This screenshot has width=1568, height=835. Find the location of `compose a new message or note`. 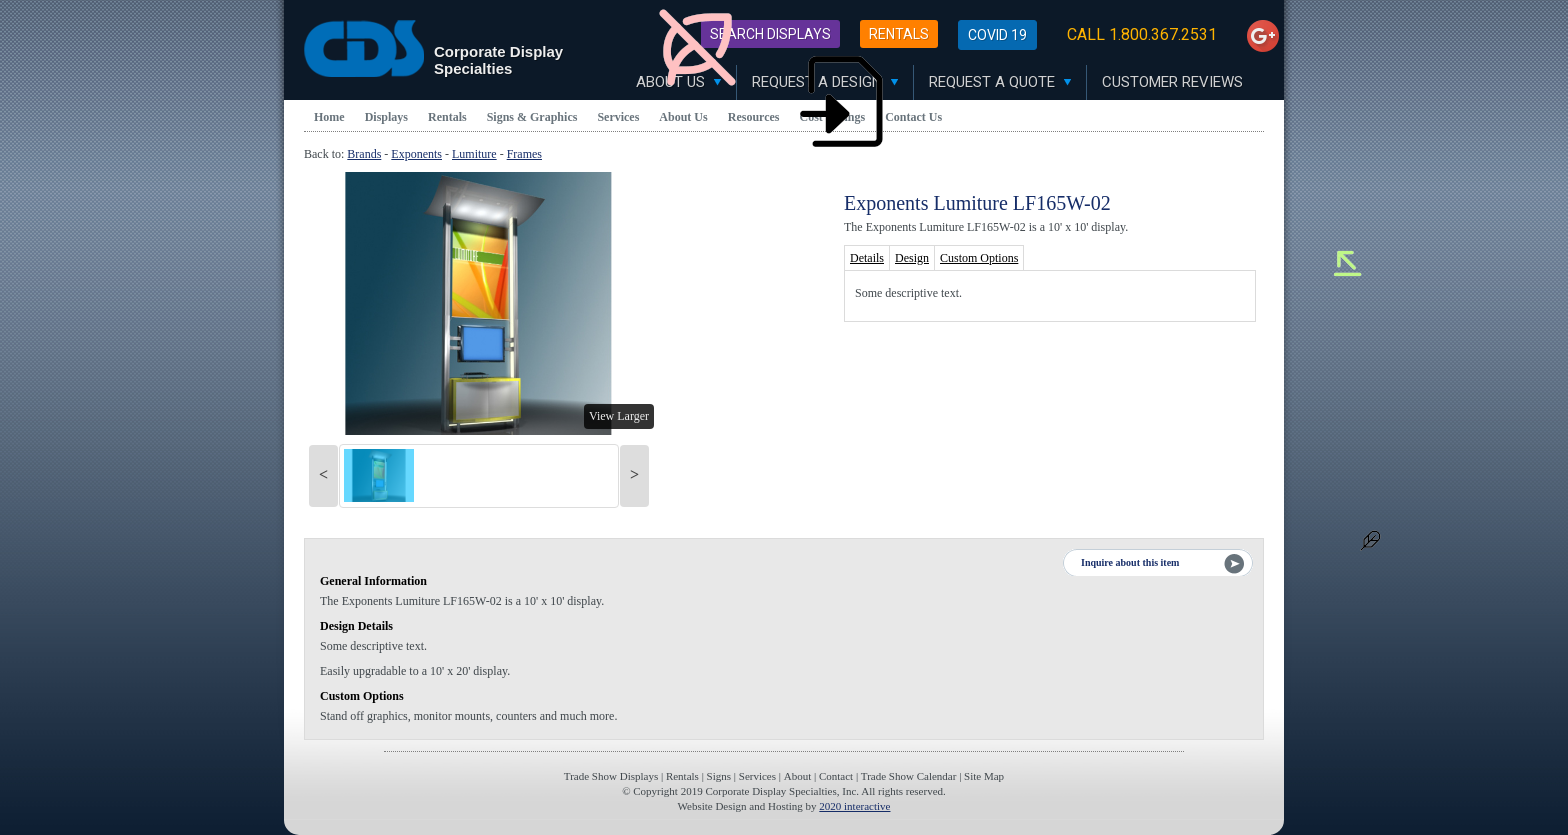

compose a new message or note is located at coordinates (1370, 541).